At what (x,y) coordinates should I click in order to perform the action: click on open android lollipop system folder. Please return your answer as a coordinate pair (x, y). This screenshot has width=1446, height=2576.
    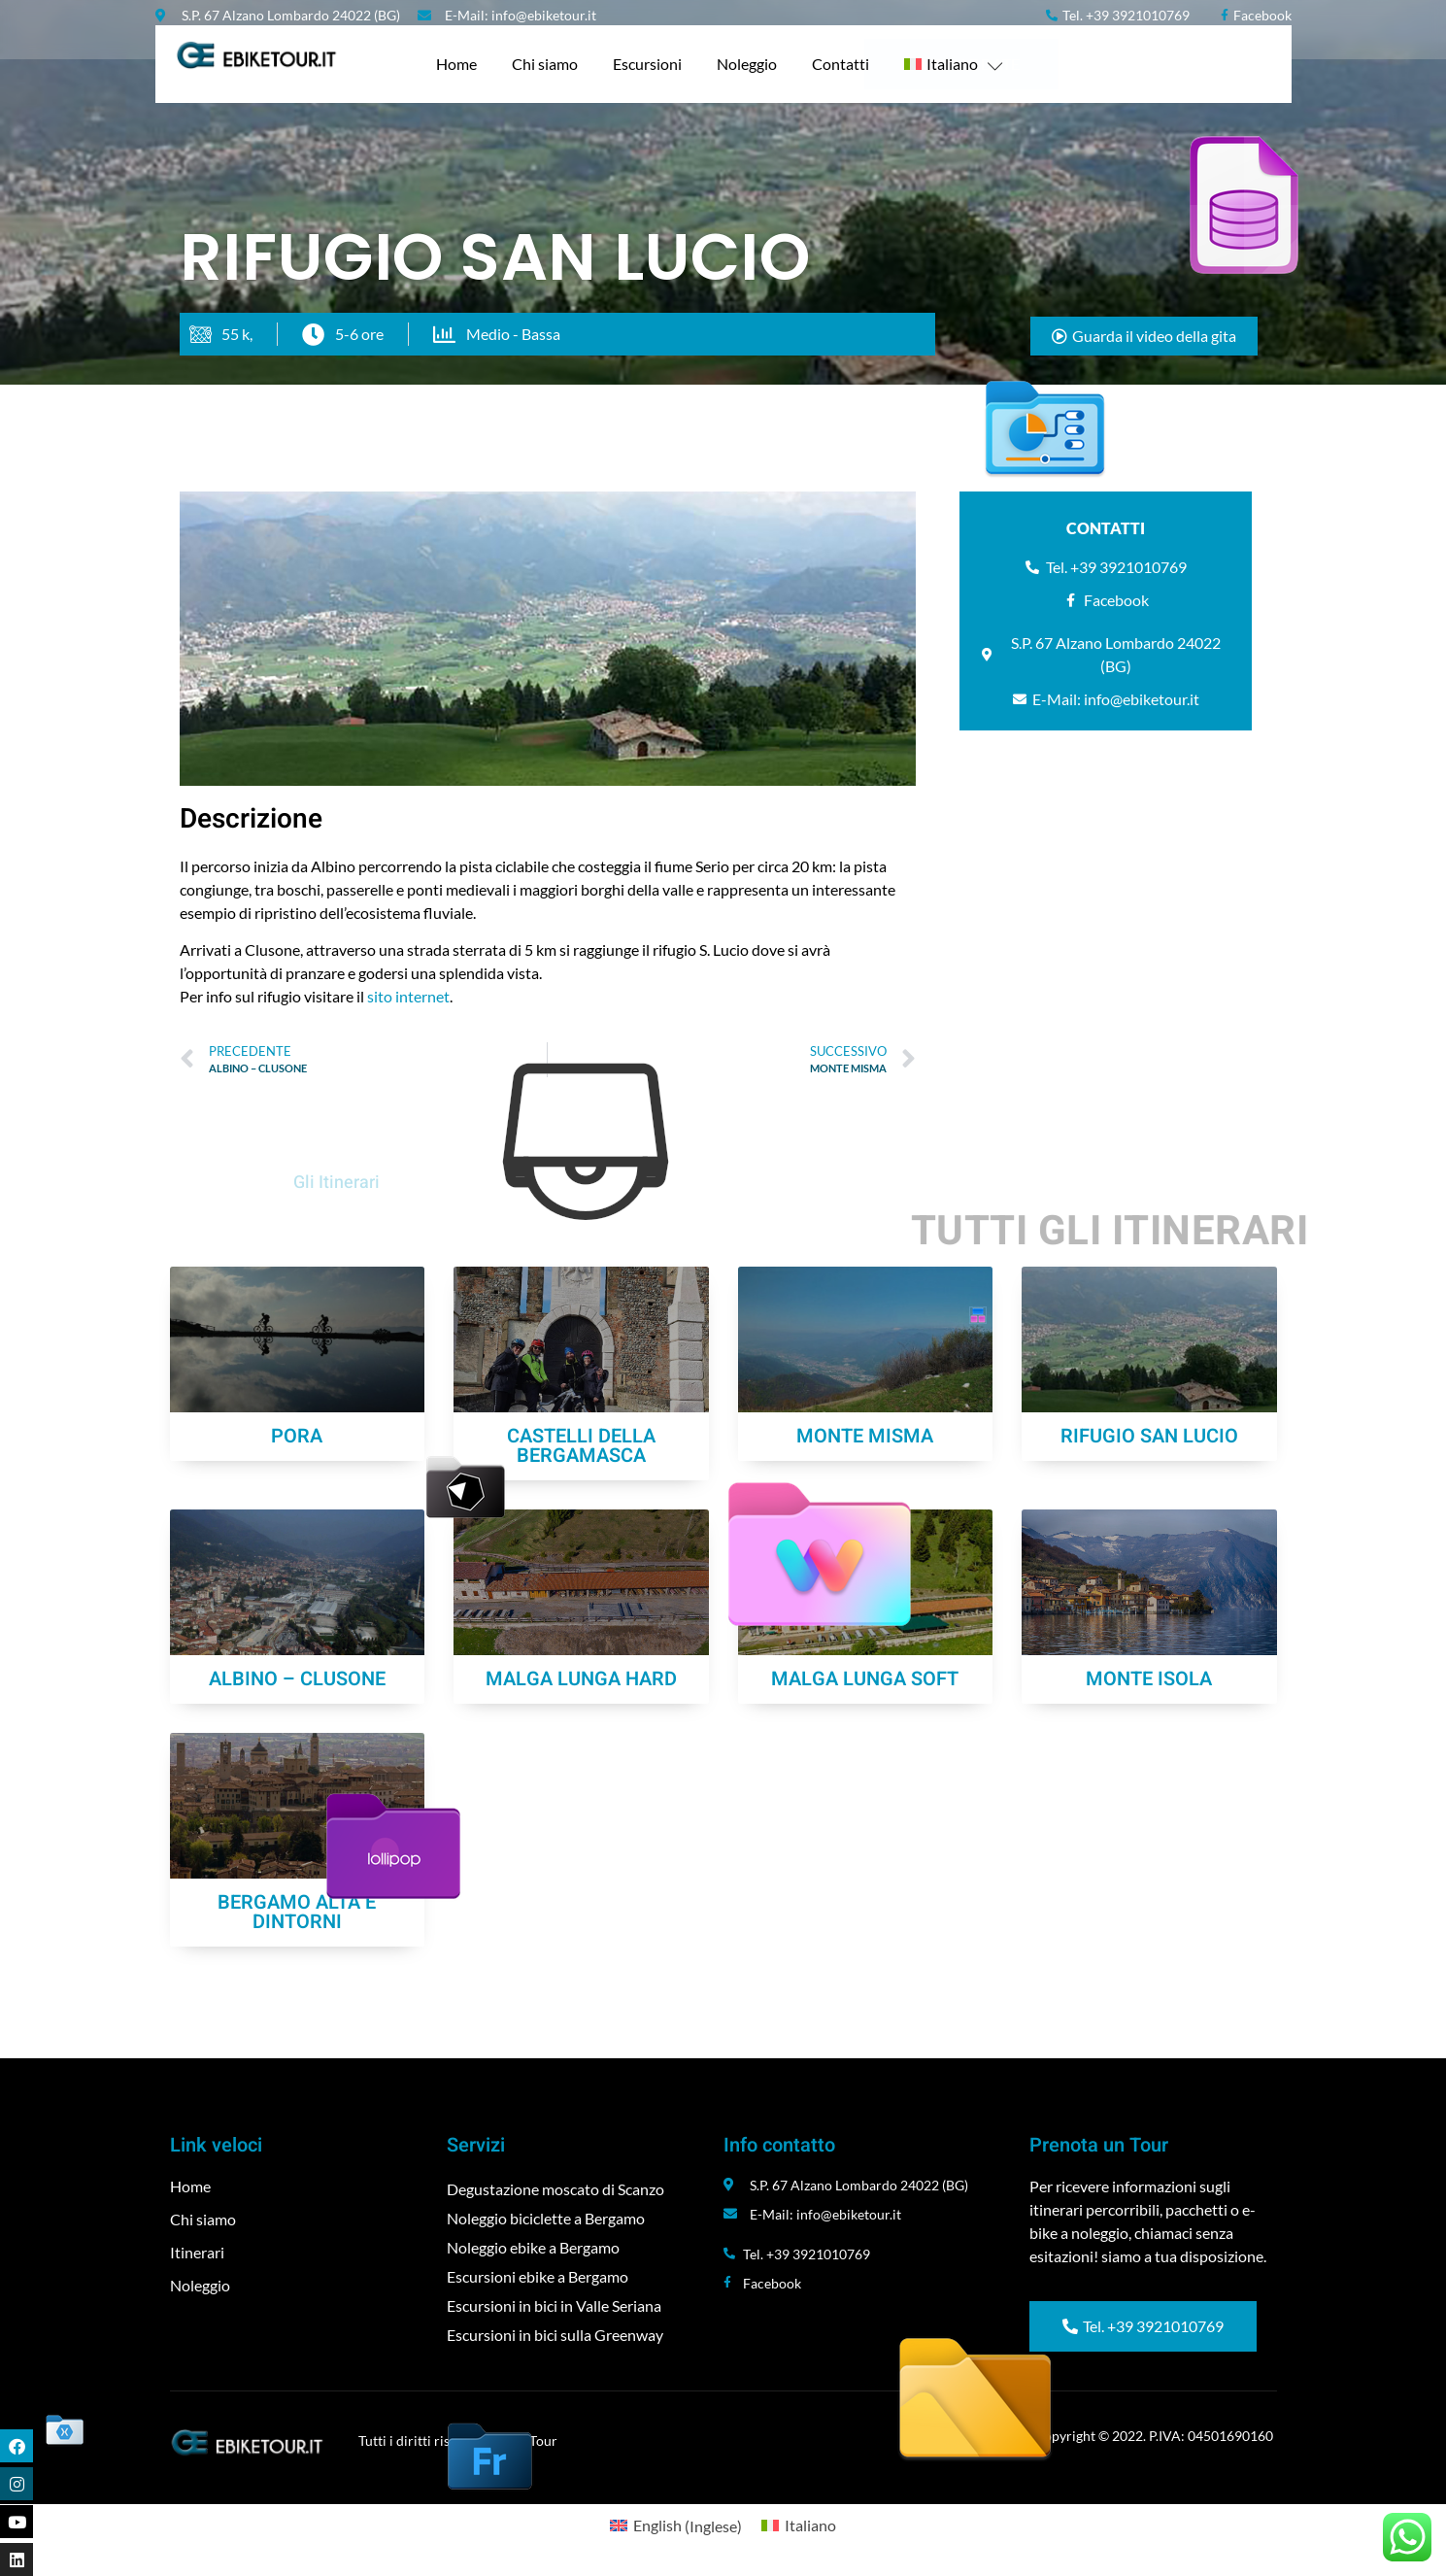
    Looking at the image, I should click on (392, 1849).